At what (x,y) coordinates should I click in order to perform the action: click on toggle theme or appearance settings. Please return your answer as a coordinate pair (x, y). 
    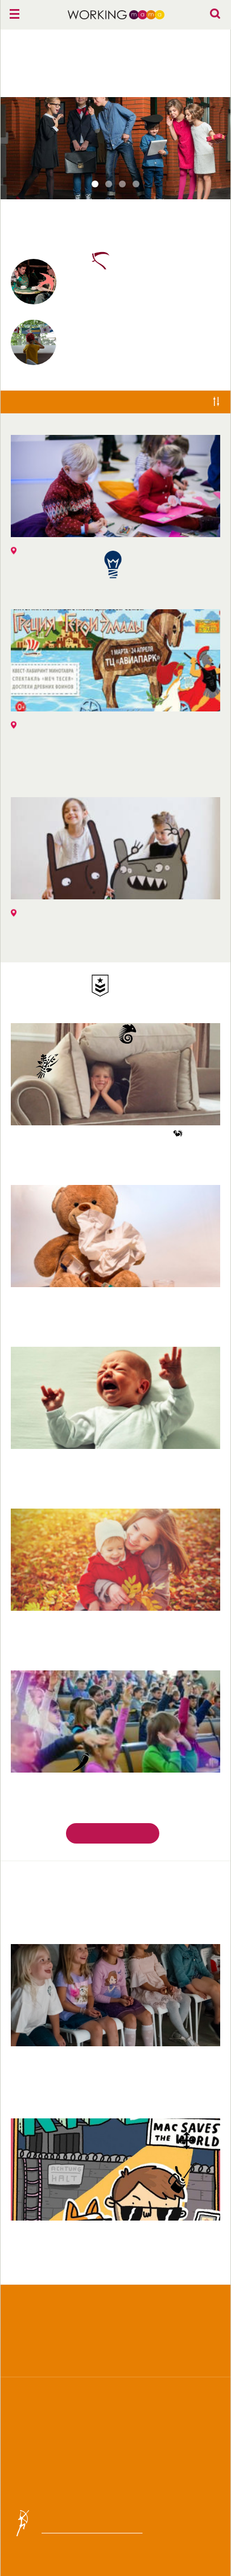
    Looking at the image, I should click on (127, 1034).